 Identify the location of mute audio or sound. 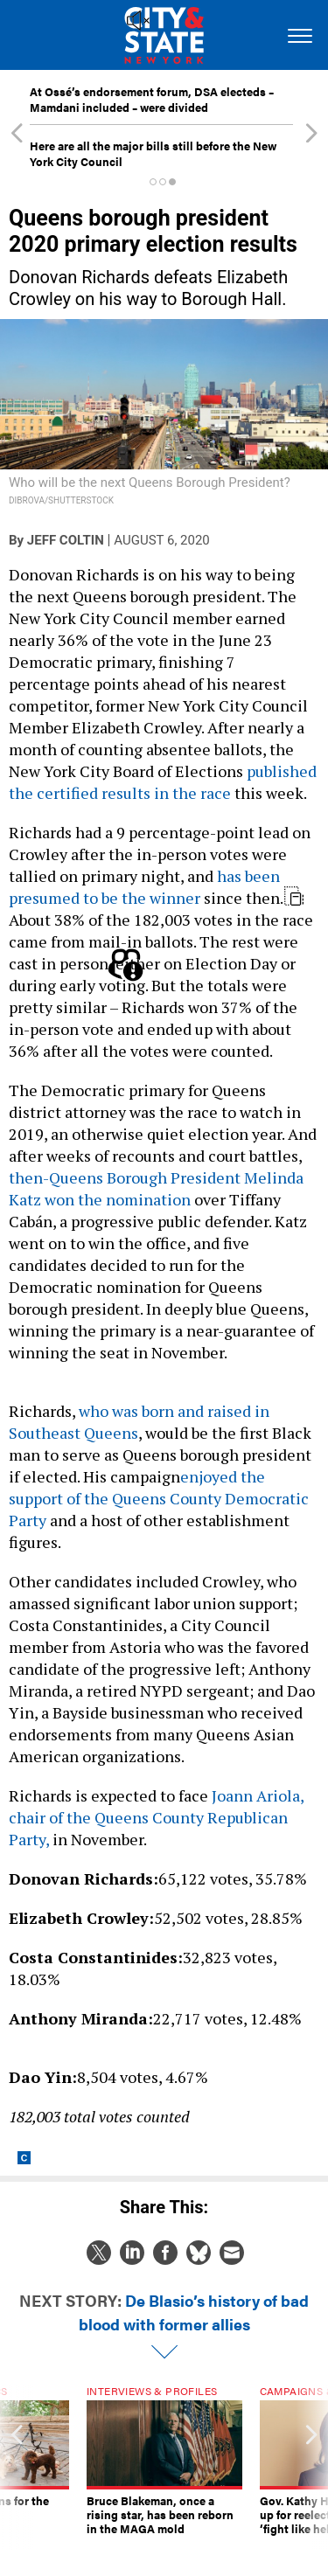
(137, 20).